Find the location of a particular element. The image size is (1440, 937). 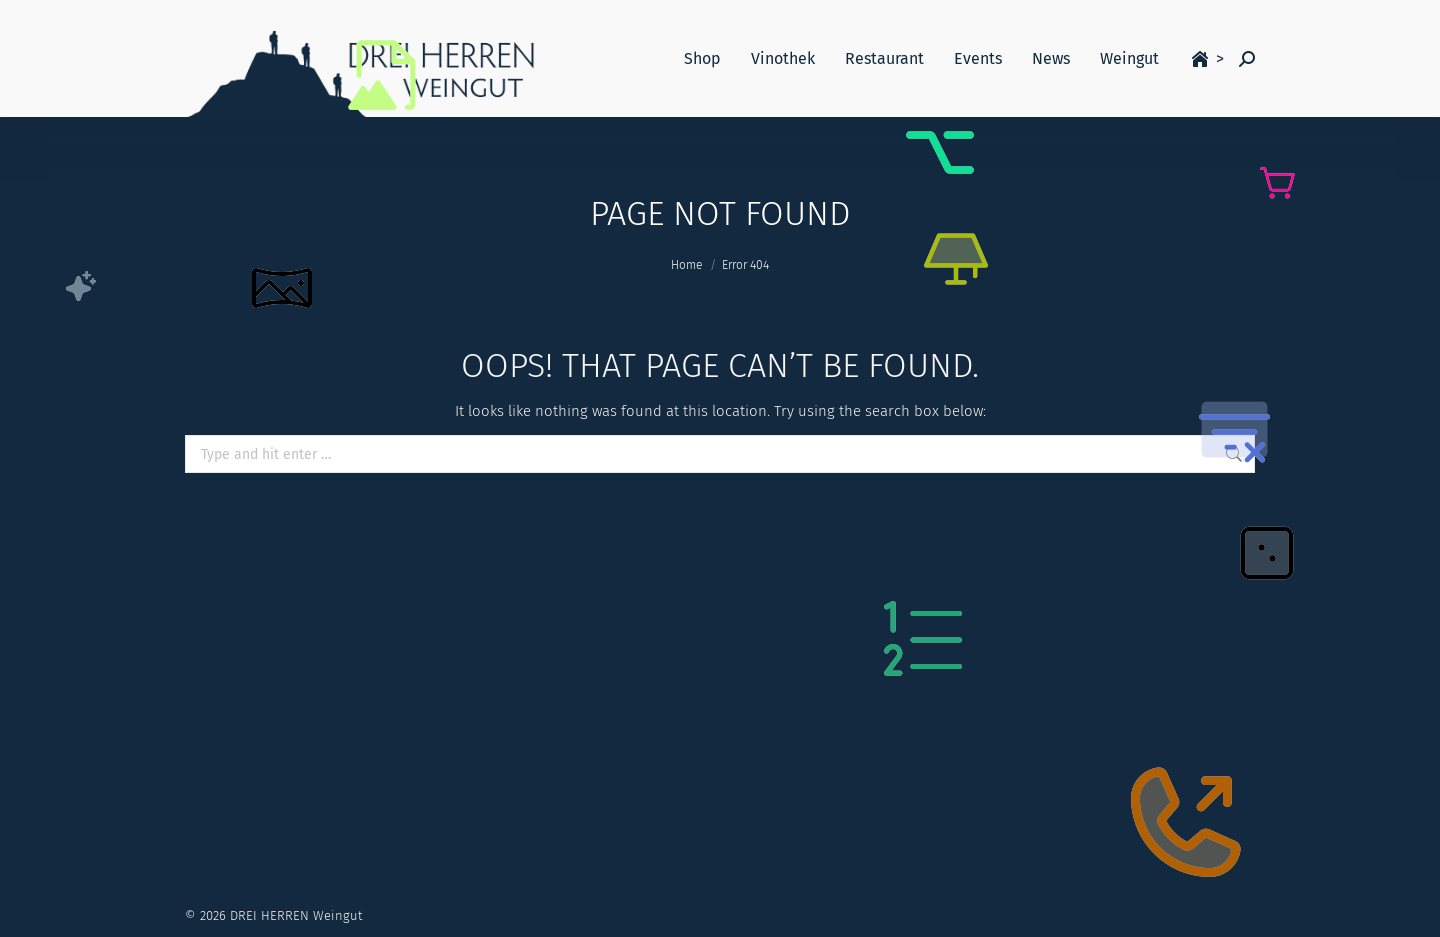

view your shopping cart is located at coordinates (1278, 183).